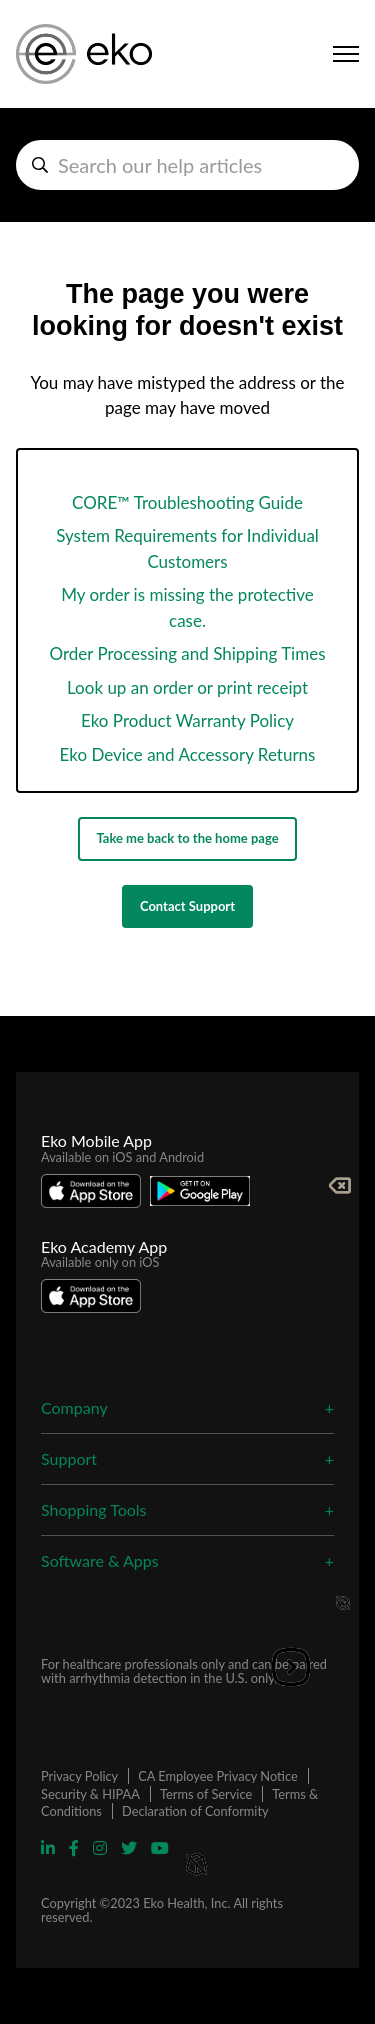 This screenshot has height=2024, width=375. Describe the element at coordinates (339, 1185) in the screenshot. I see `delete the previous character` at that location.